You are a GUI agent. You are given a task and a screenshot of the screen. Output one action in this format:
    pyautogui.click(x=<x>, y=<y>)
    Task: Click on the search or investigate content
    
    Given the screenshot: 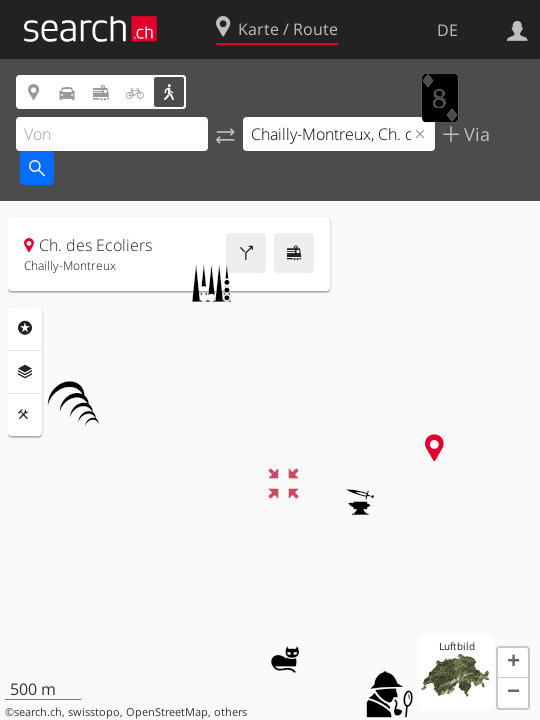 What is the action you would take?
    pyautogui.click(x=390, y=694)
    